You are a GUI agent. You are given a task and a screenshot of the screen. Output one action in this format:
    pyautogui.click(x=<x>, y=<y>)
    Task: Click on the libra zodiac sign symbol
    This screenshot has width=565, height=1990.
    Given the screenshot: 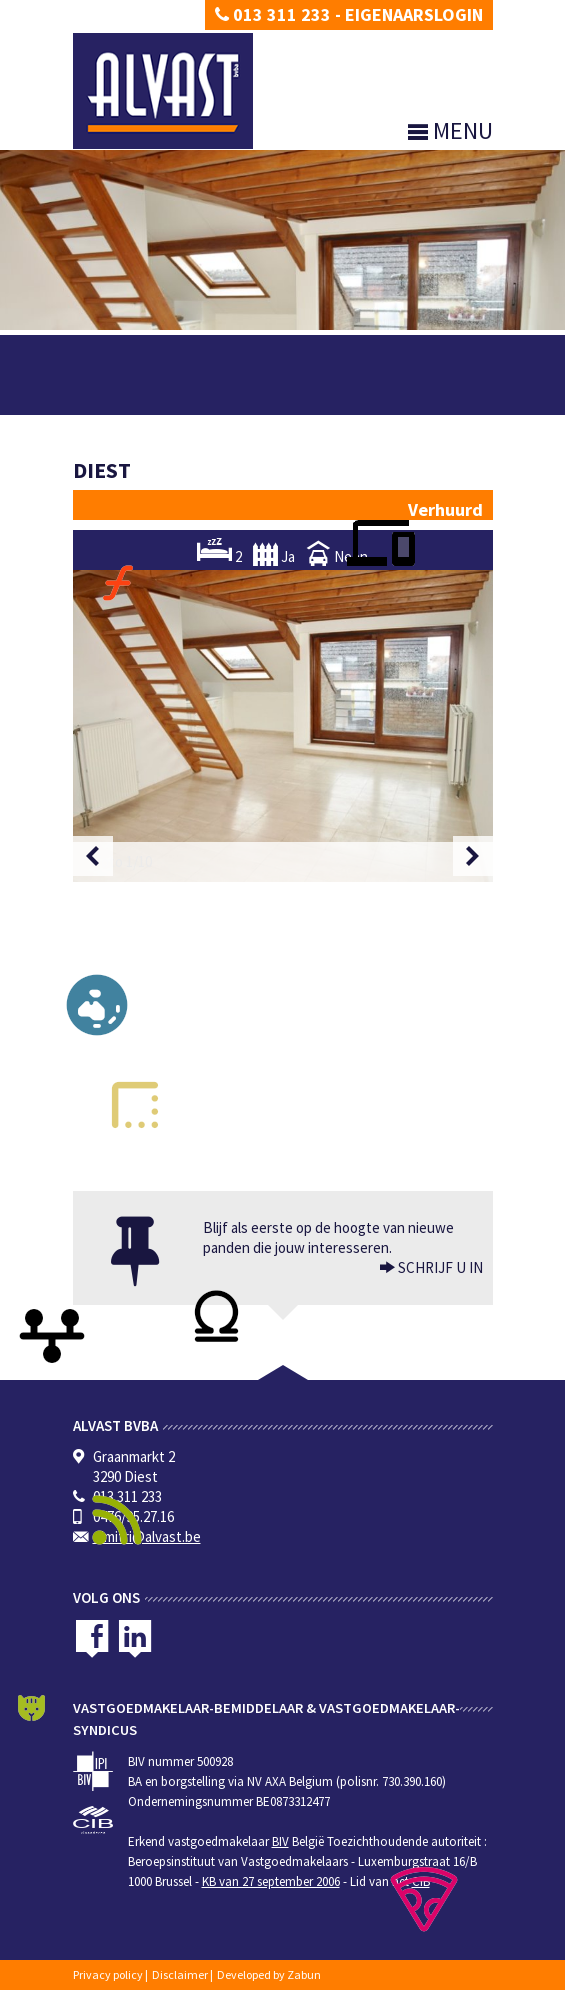 What is the action you would take?
    pyautogui.click(x=216, y=1317)
    